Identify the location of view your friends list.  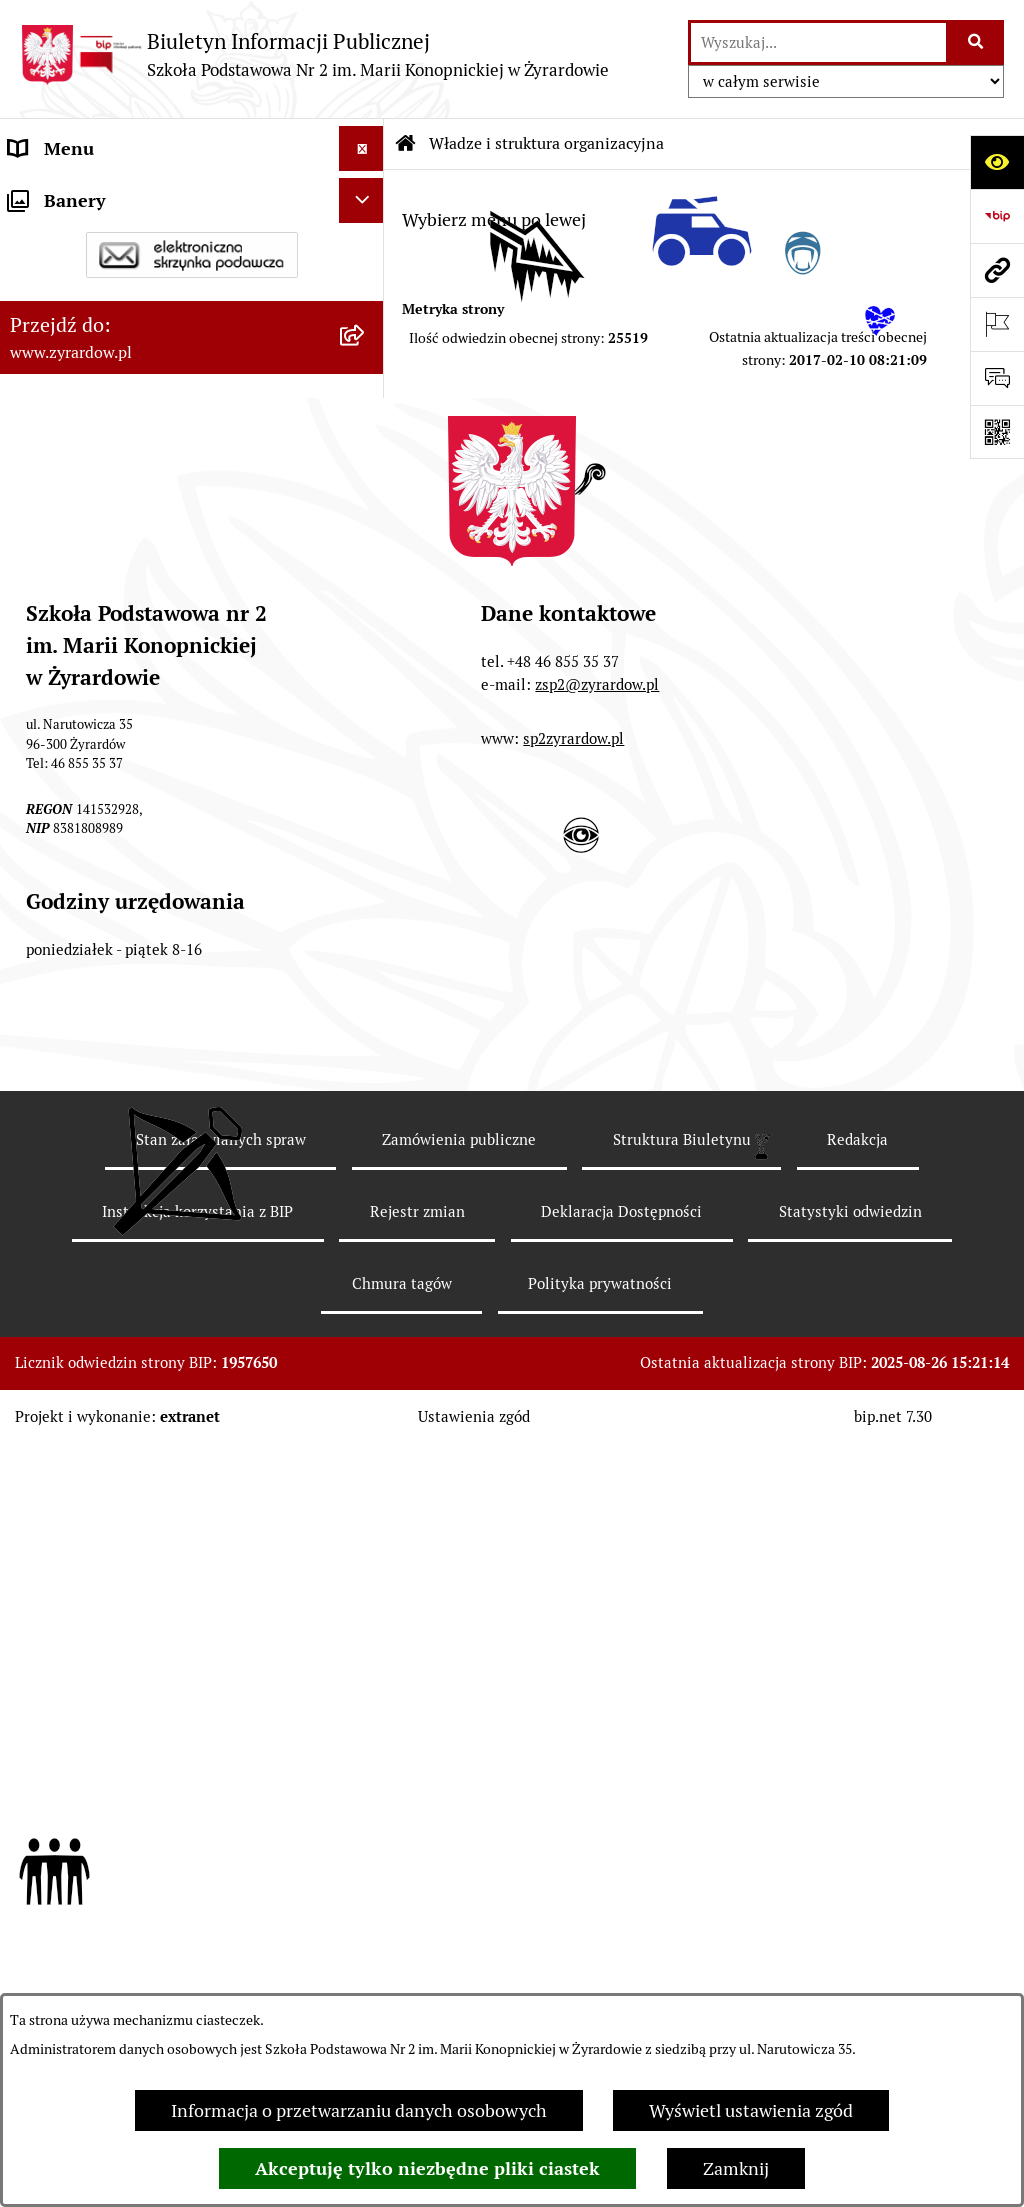
(54, 1871).